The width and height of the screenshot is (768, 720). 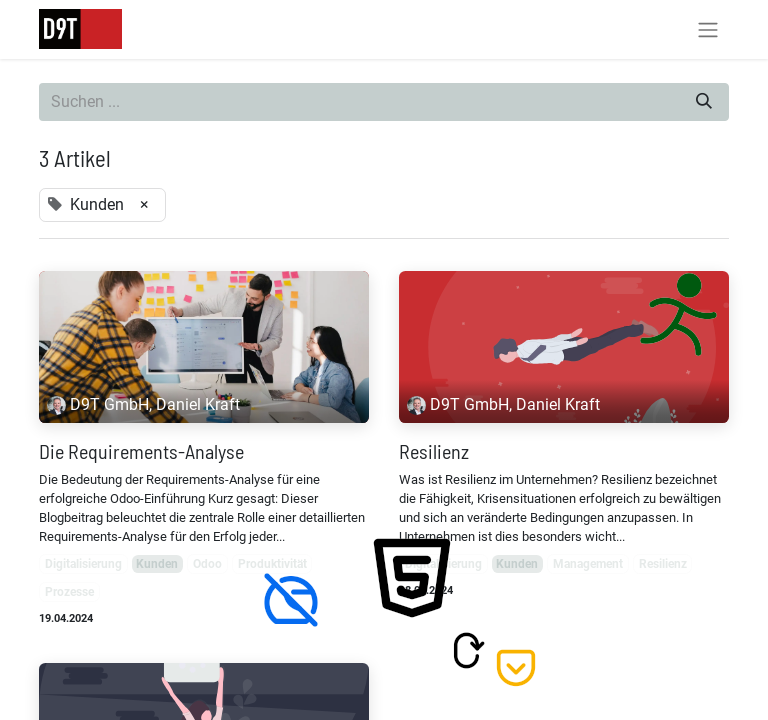 I want to click on start a running or fitness activity, so click(x=680, y=313).